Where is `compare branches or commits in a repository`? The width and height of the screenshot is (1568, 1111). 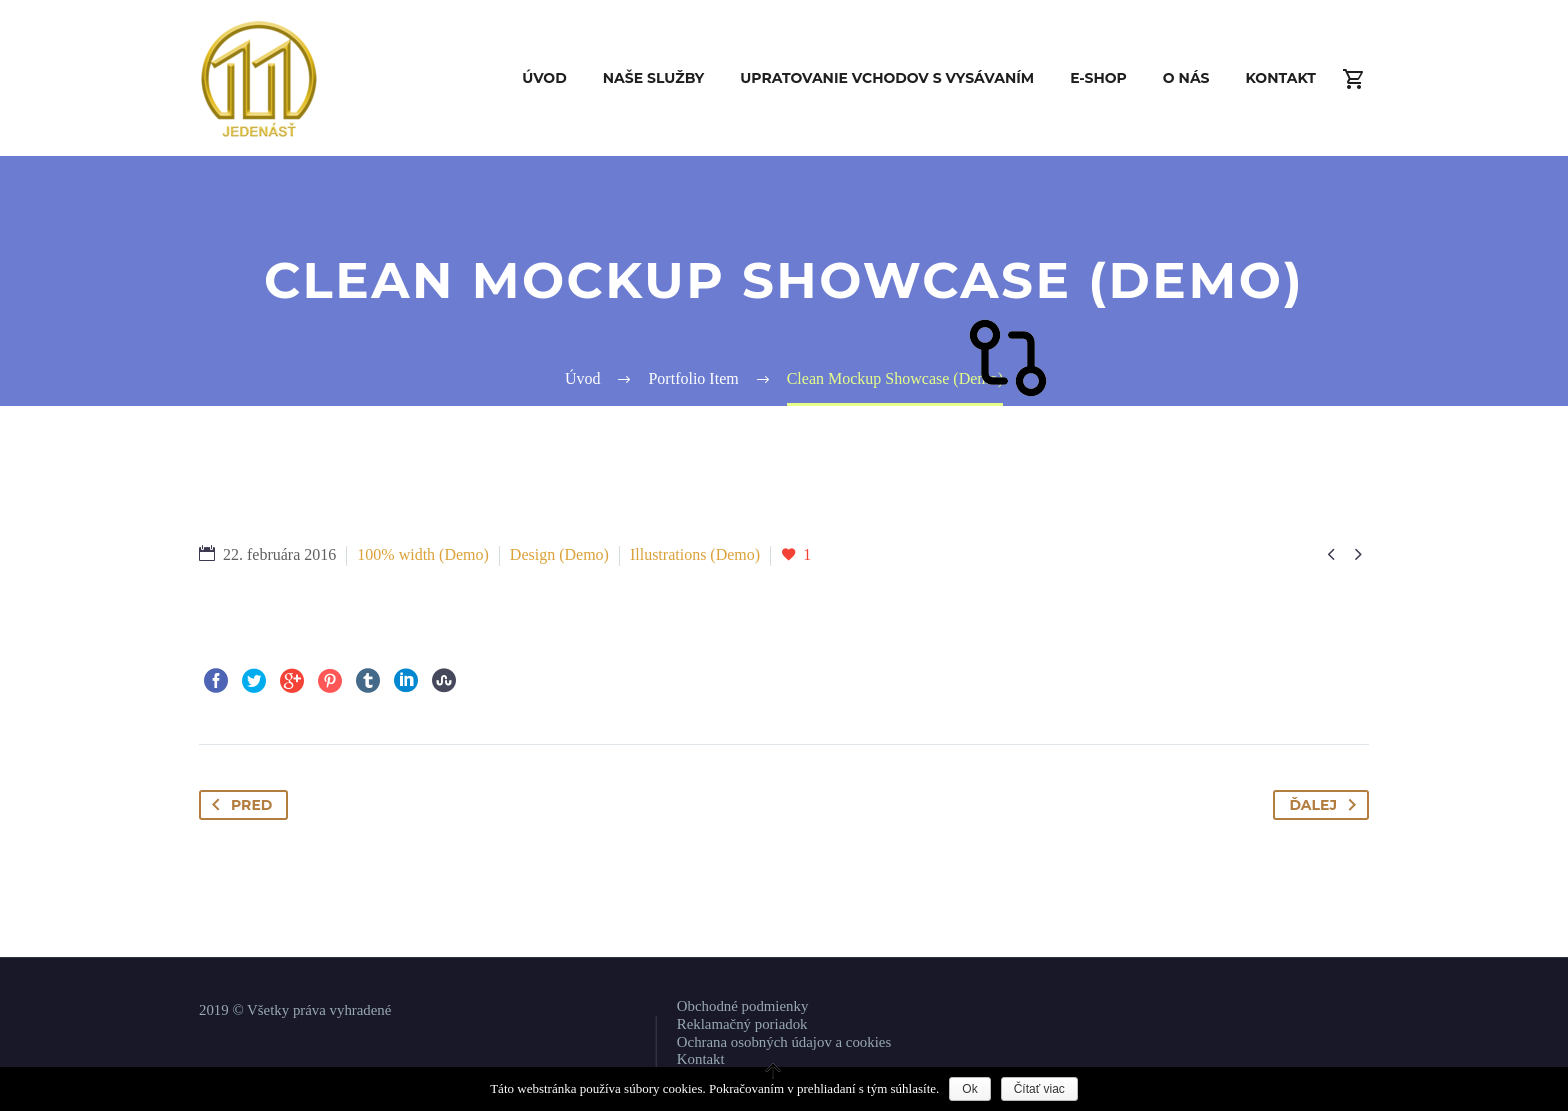
compare branches or commits in a repository is located at coordinates (1008, 358).